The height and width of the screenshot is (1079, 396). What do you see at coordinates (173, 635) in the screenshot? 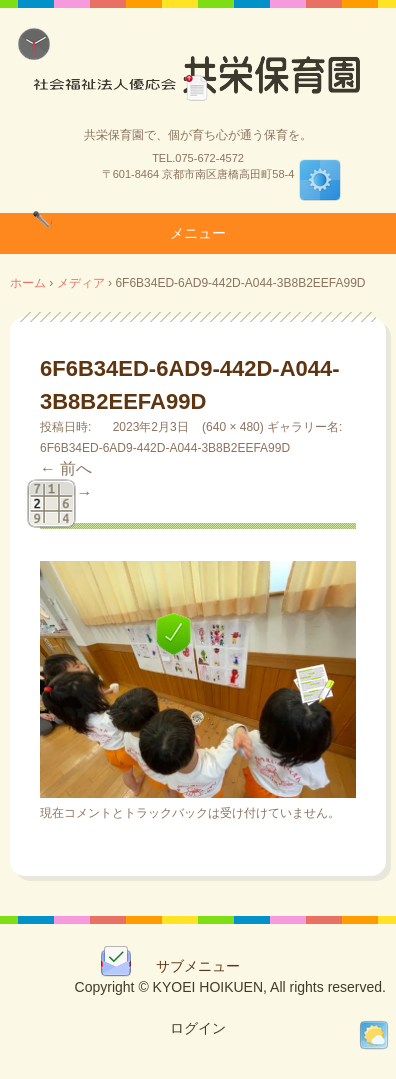
I see `indicates high security status or strong protection enabled` at bounding box center [173, 635].